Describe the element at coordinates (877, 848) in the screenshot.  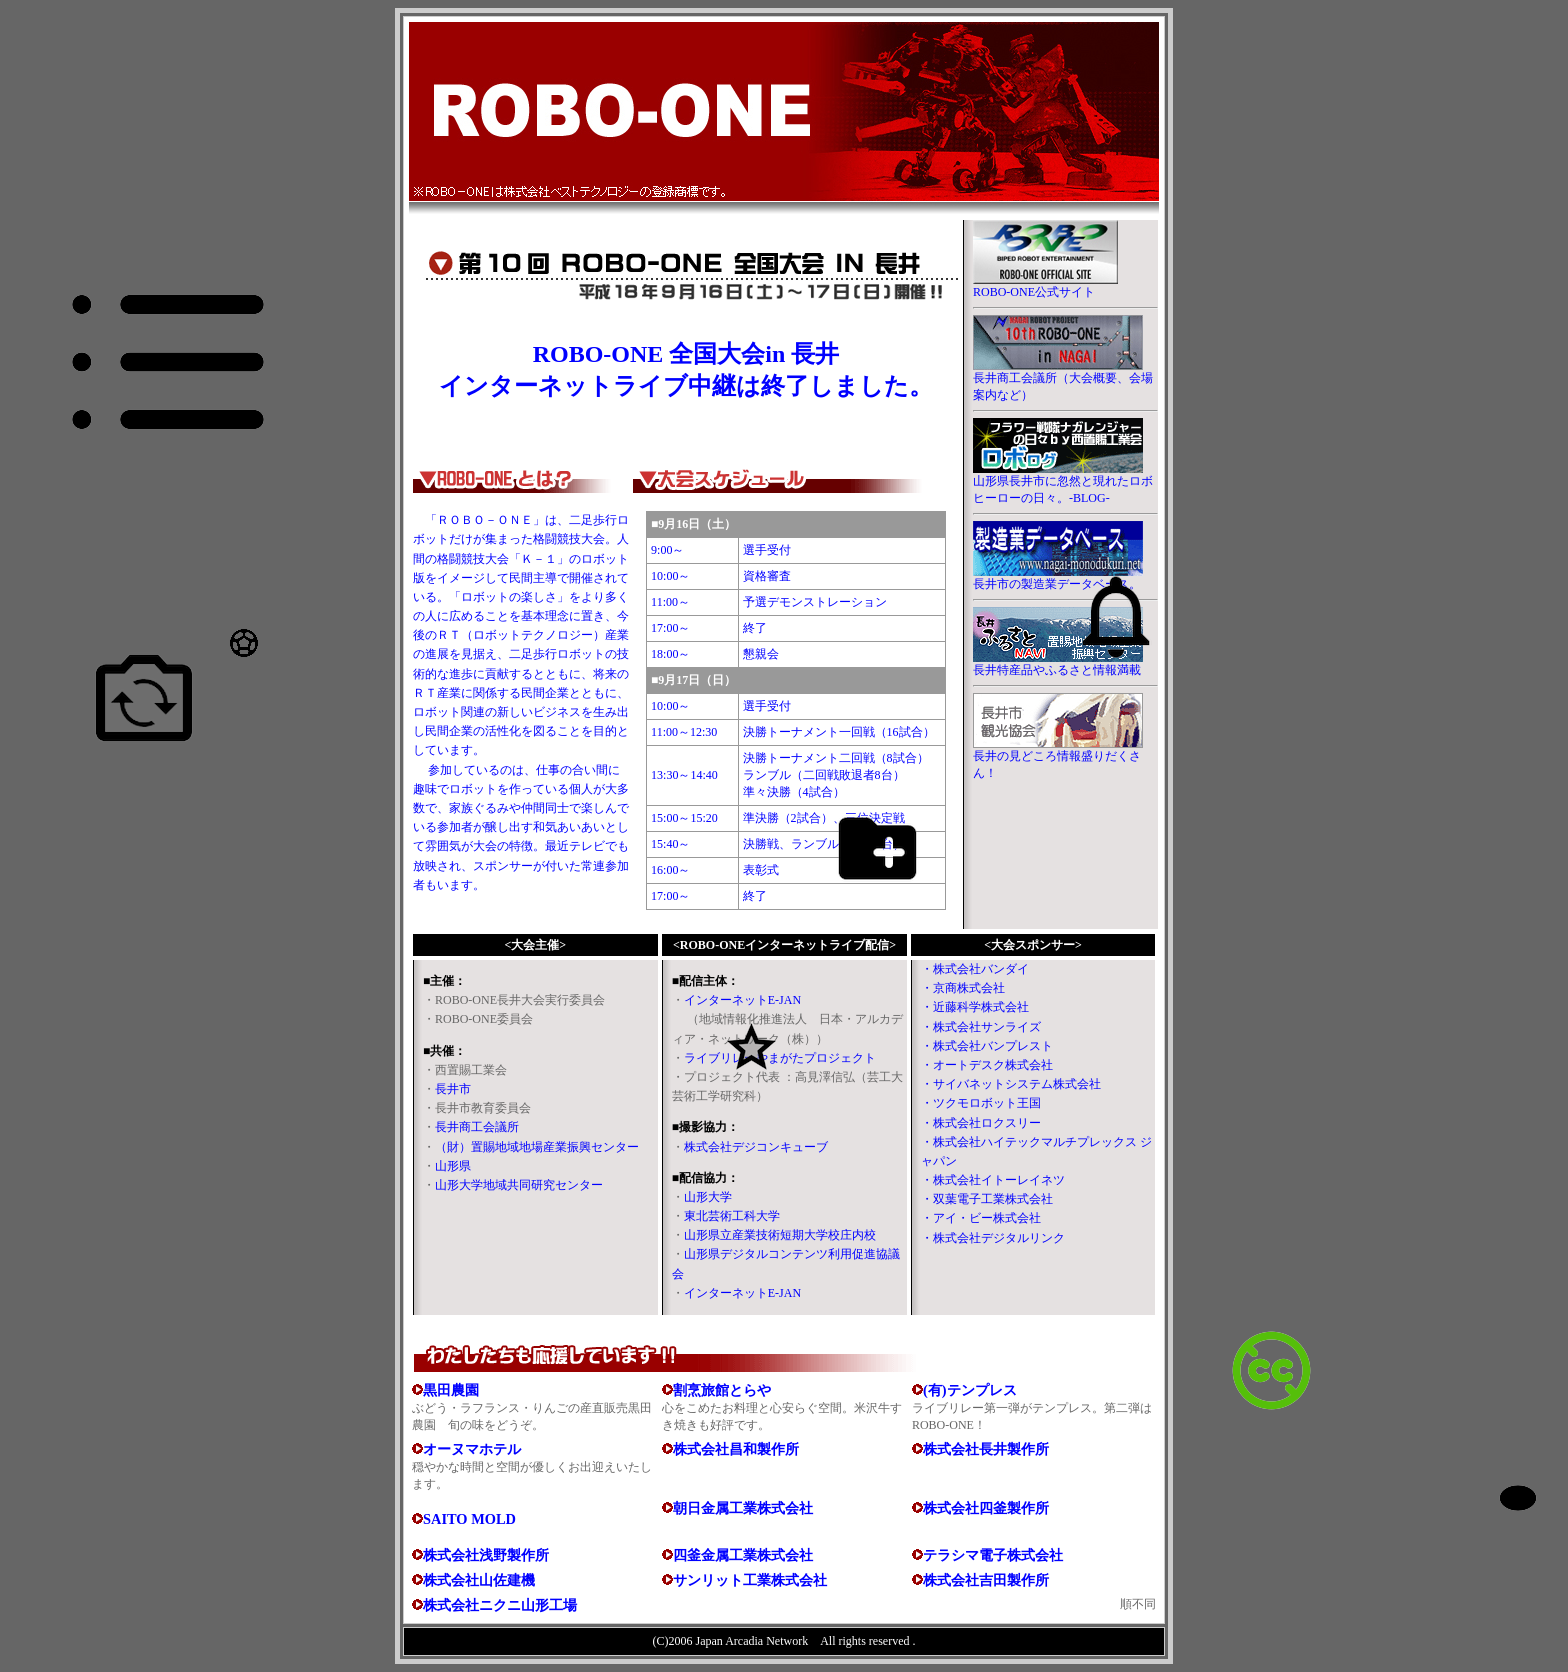
I see `create a new folder` at that location.